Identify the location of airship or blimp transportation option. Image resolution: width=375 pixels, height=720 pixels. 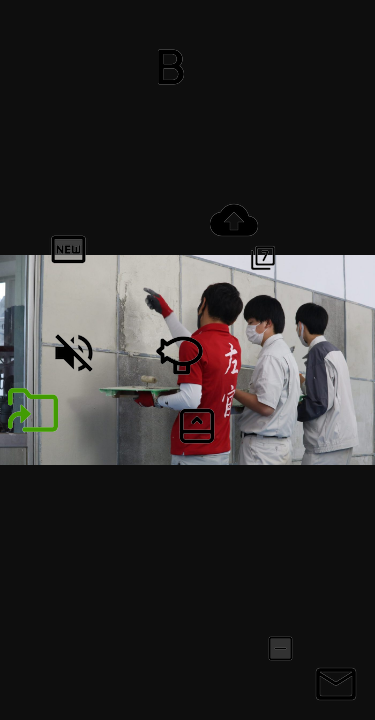
(179, 355).